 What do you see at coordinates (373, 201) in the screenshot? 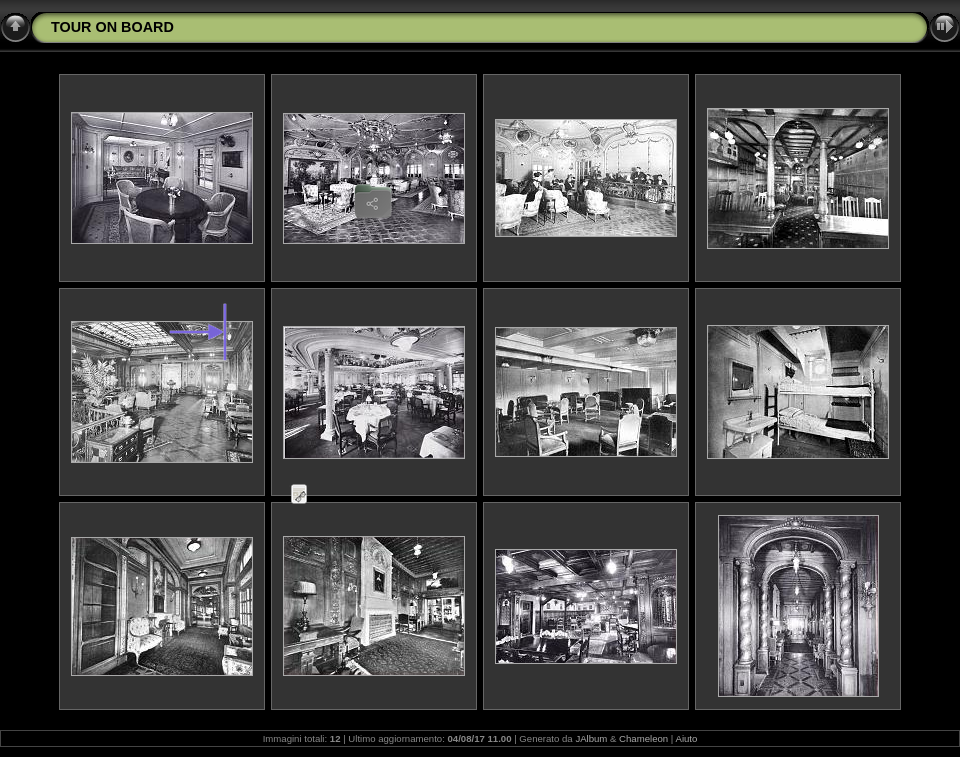
I see `open your public shared folder` at bounding box center [373, 201].